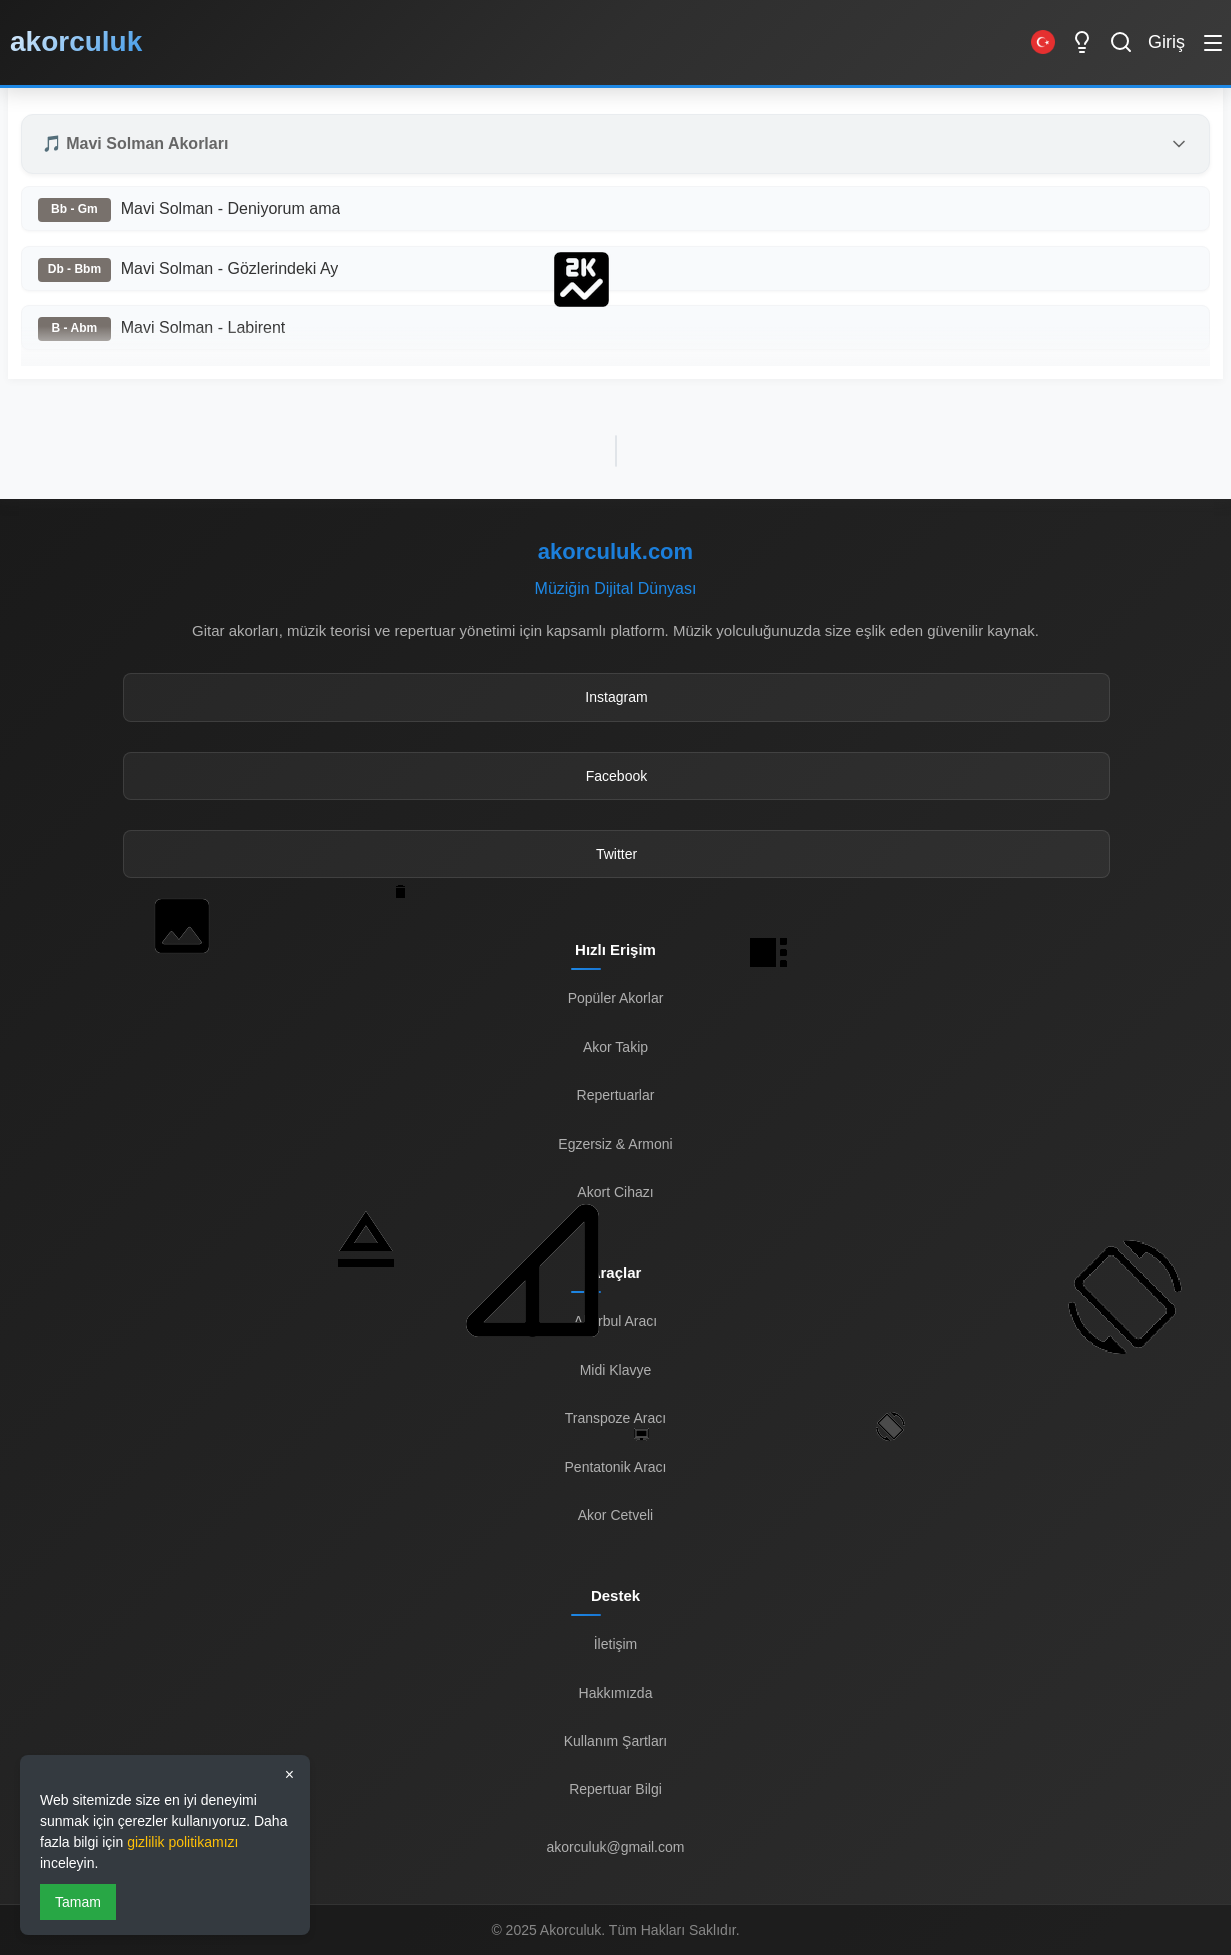 Image resolution: width=1231 pixels, height=1955 pixels. What do you see at coordinates (1125, 1297) in the screenshot?
I see `rotate screen orientation` at bounding box center [1125, 1297].